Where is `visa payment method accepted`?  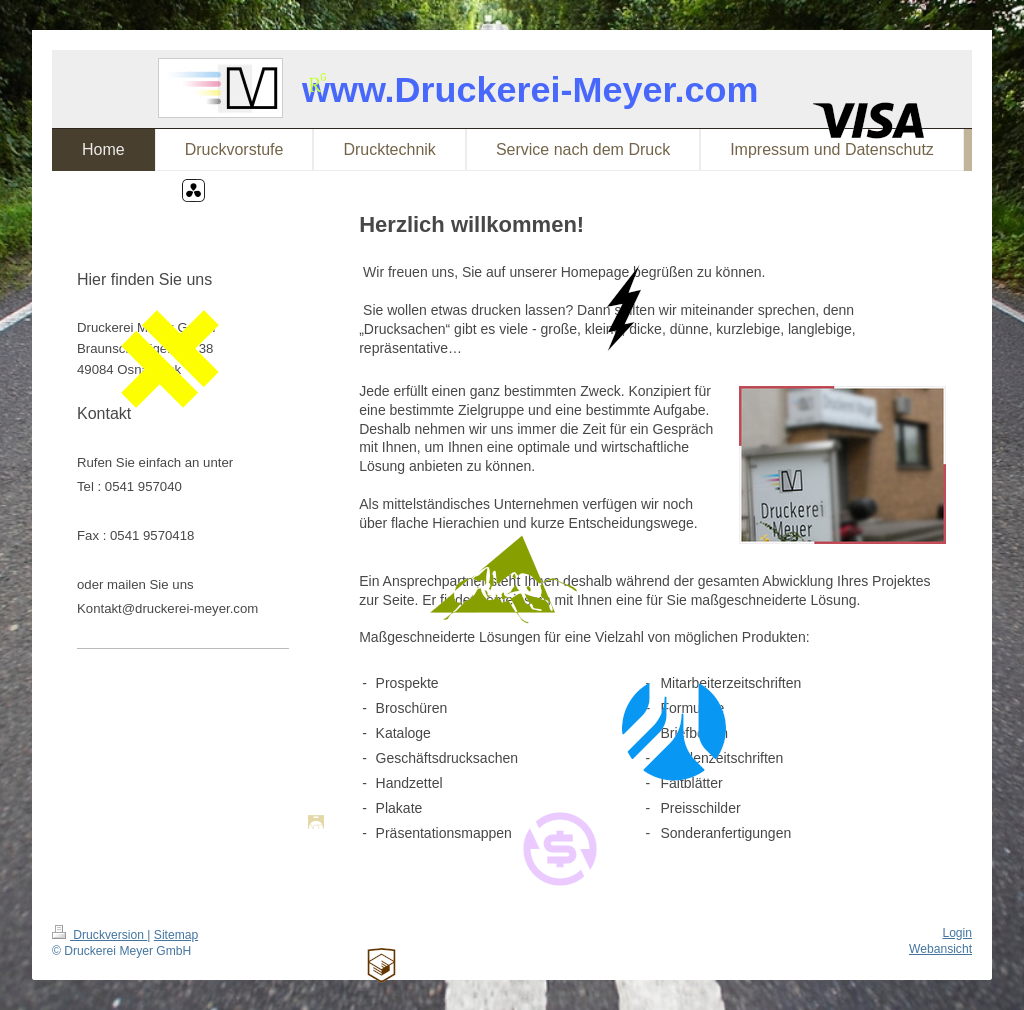 visa payment method accepted is located at coordinates (868, 120).